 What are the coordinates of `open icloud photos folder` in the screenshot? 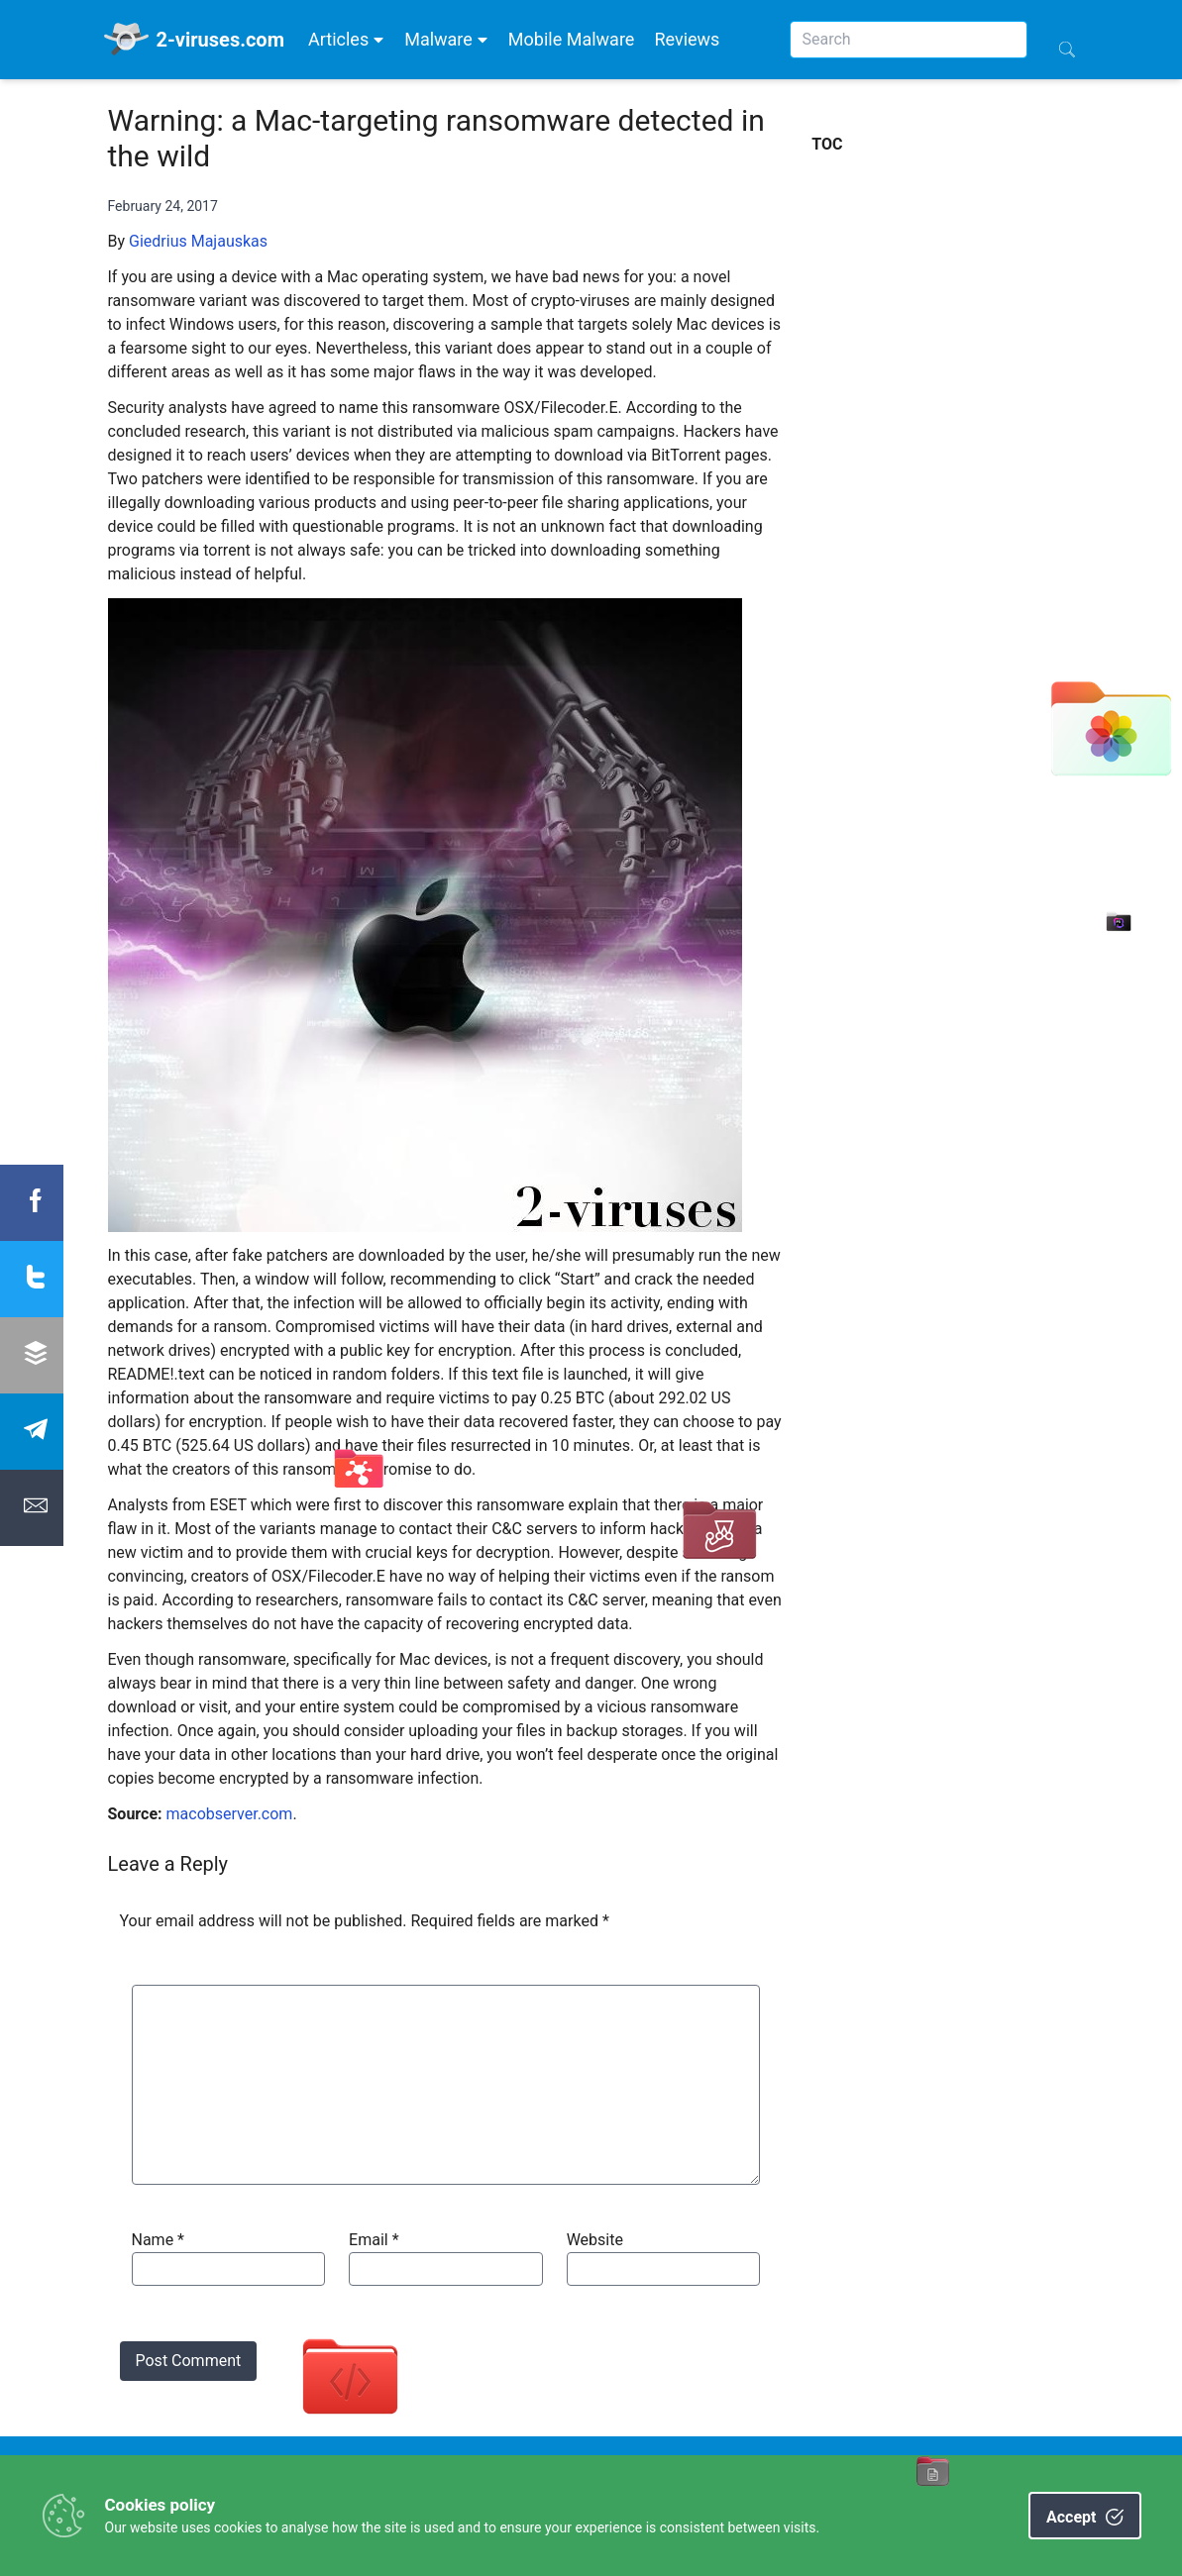 It's located at (1111, 732).